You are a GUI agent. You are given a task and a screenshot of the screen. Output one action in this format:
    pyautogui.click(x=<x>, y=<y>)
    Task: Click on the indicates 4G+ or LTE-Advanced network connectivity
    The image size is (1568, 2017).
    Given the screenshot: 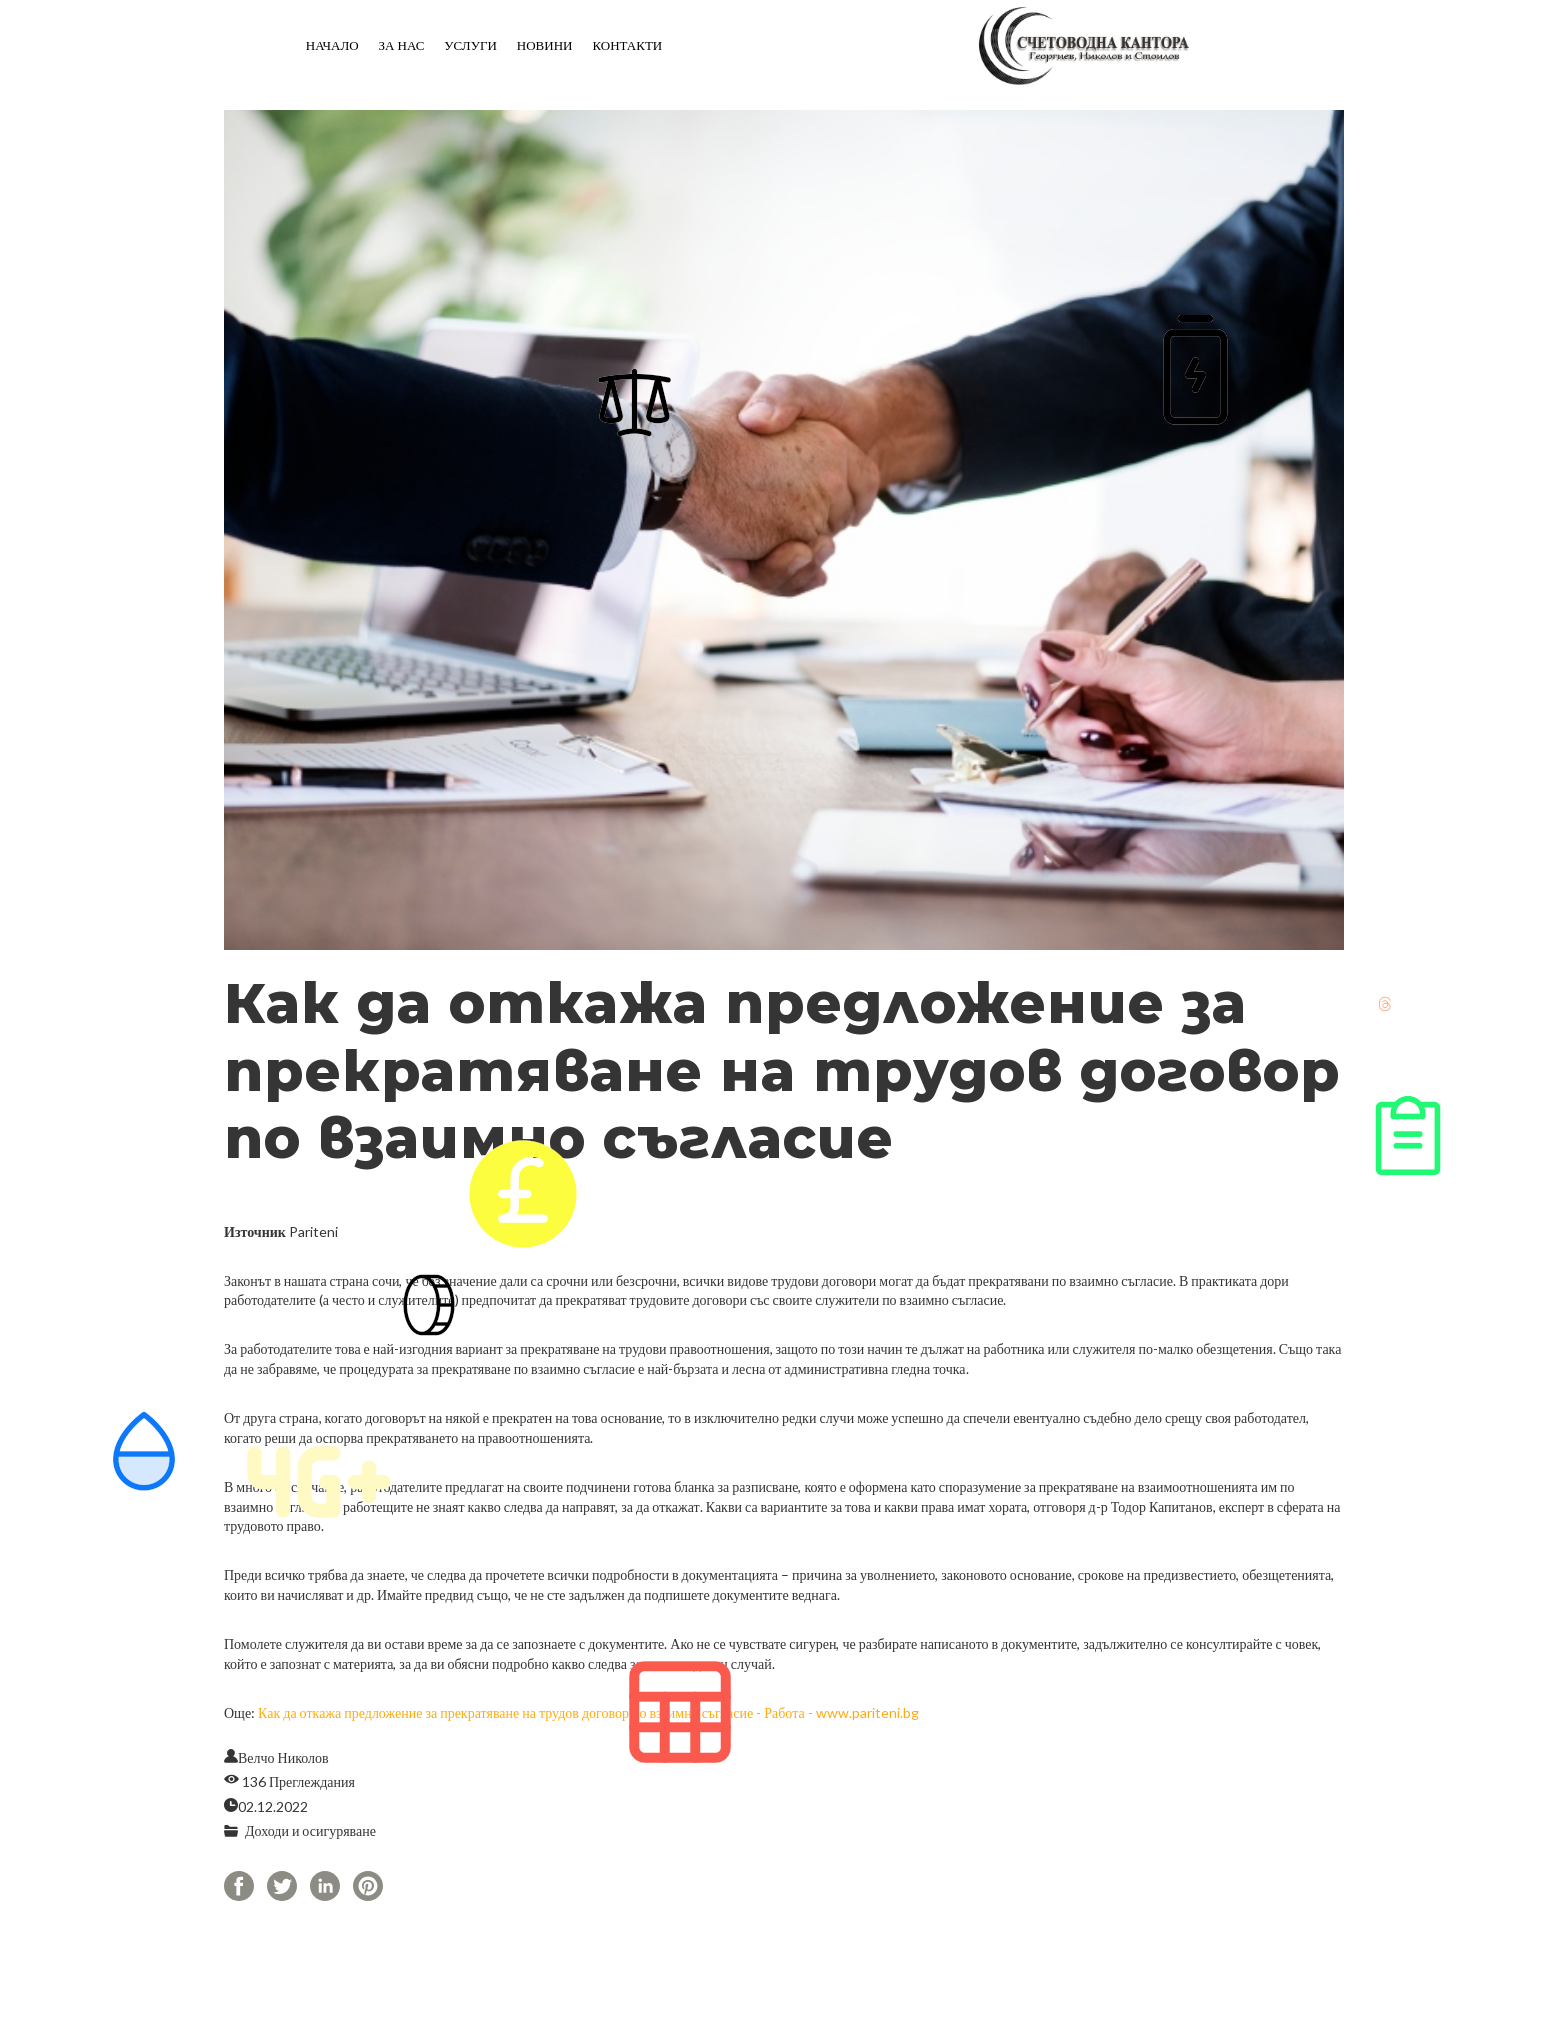 What is the action you would take?
    pyautogui.click(x=319, y=1482)
    